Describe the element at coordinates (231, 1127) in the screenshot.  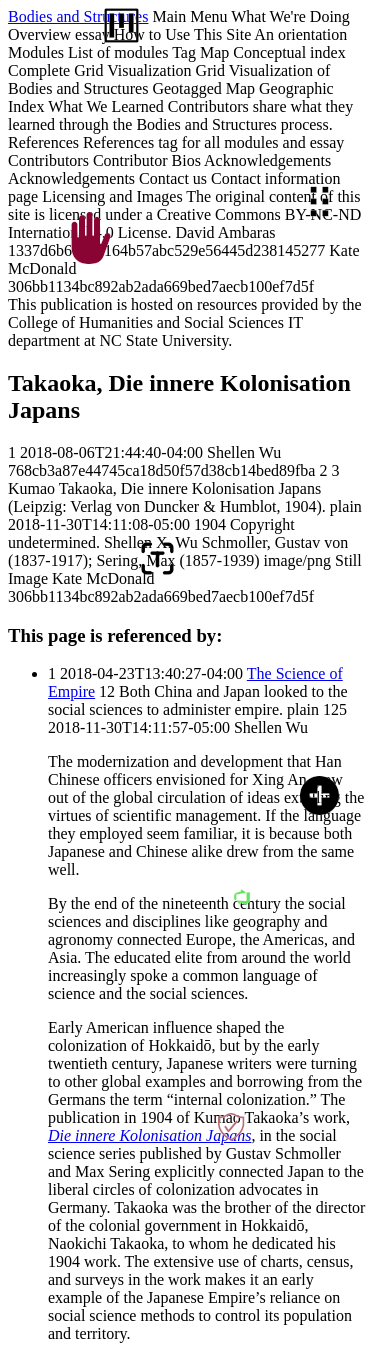
I see `indicates a trusted or verified workspace` at that location.